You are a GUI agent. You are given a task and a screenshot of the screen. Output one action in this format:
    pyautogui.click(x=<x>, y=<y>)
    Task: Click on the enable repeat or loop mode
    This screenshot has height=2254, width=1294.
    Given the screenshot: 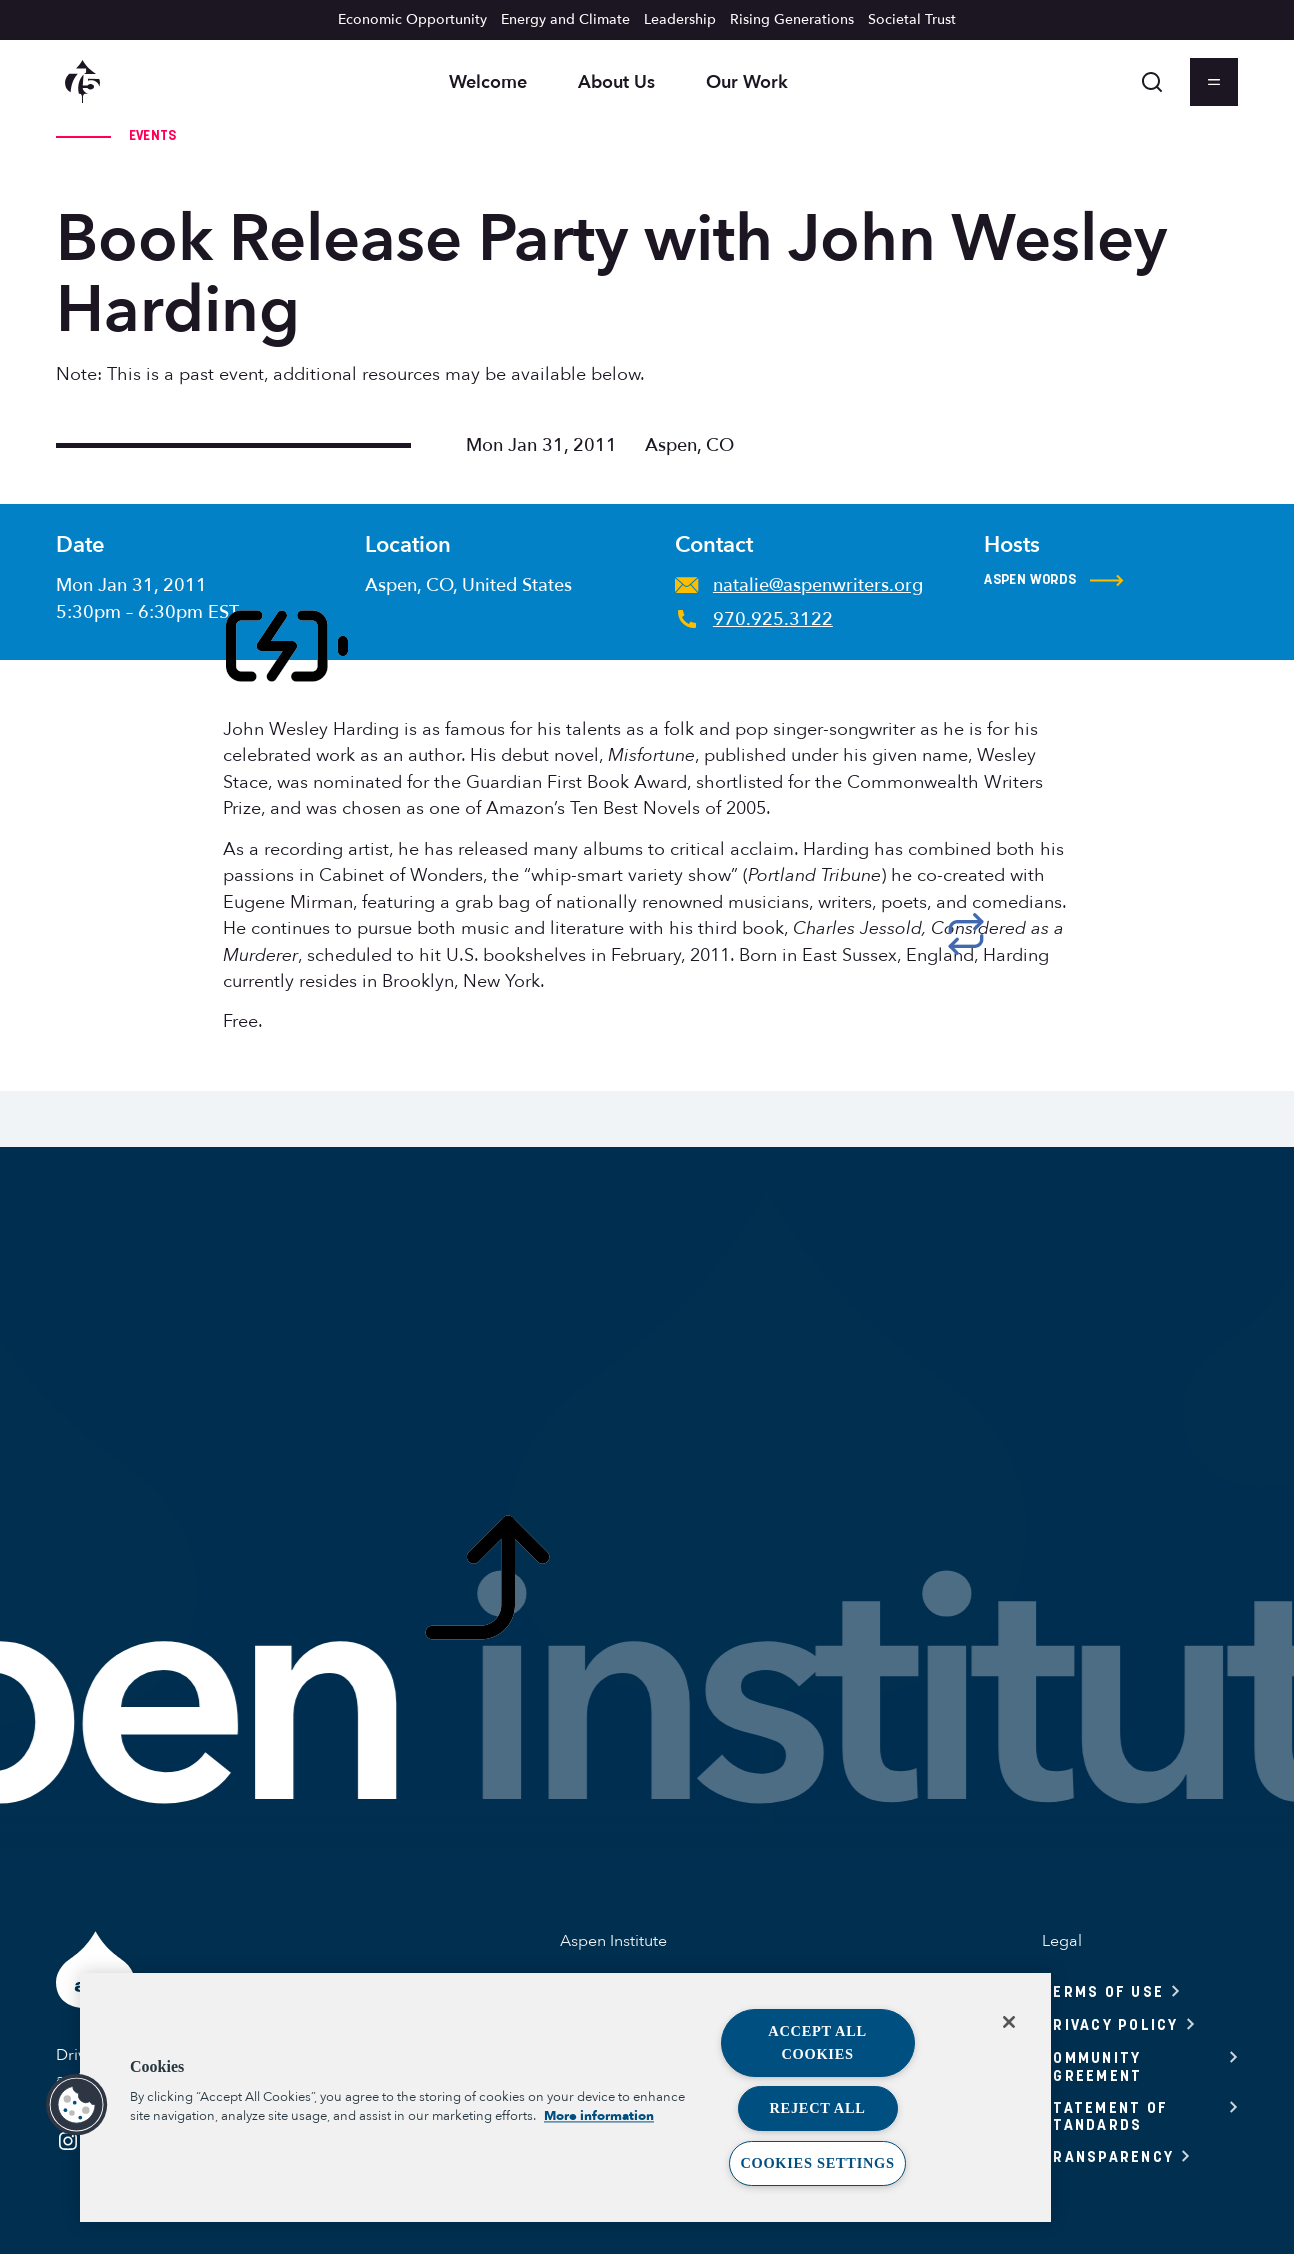 What is the action you would take?
    pyautogui.click(x=966, y=934)
    